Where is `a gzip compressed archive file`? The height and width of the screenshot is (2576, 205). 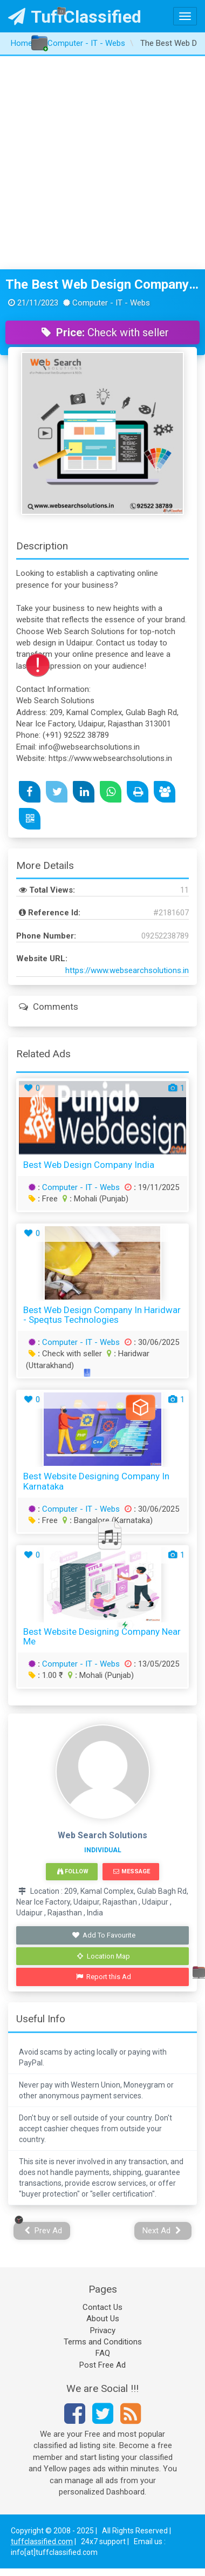 a gzip compressed archive file is located at coordinates (87, 1372).